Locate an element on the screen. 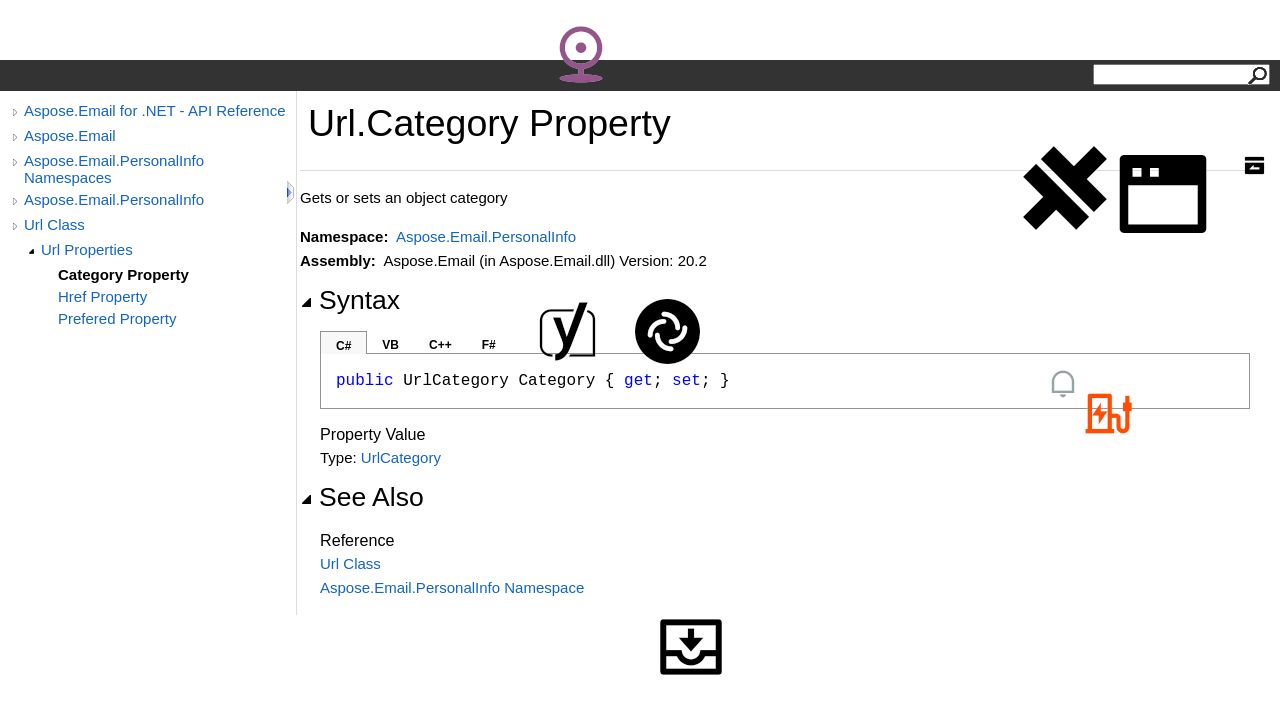  yoast SEO plugin logo is located at coordinates (567, 331).